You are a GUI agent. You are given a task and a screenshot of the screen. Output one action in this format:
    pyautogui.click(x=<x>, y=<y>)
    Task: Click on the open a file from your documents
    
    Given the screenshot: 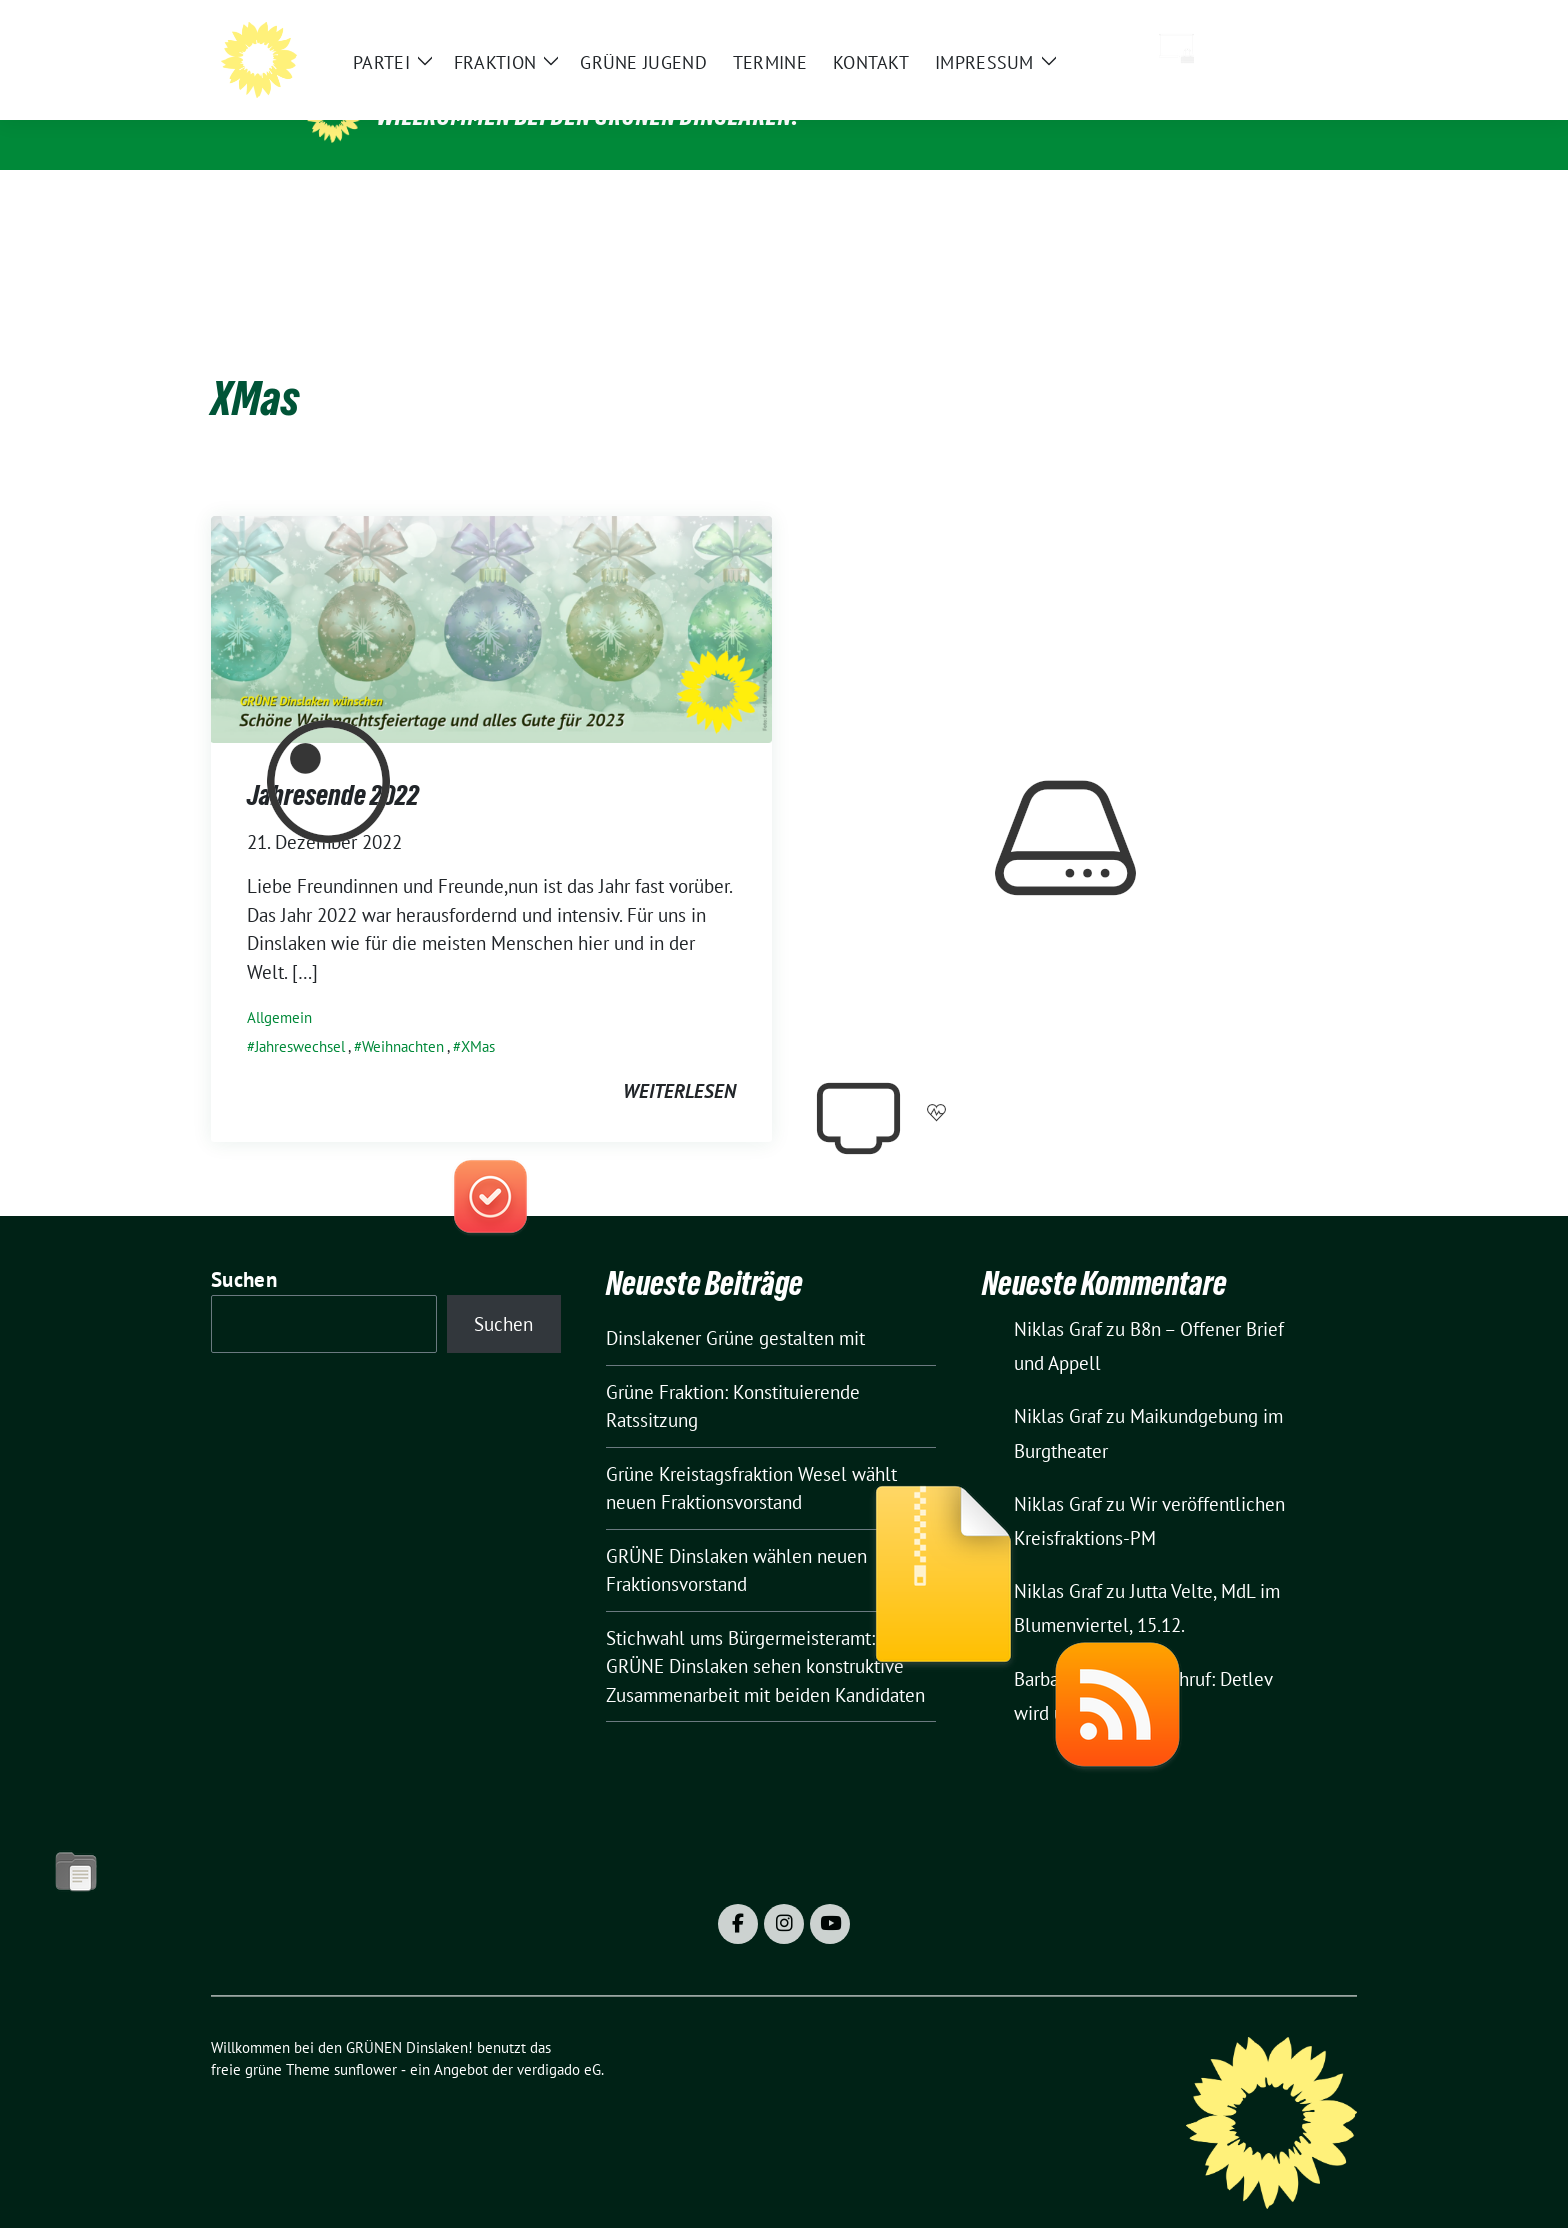 What is the action you would take?
    pyautogui.click(x=76, y=1871)
    